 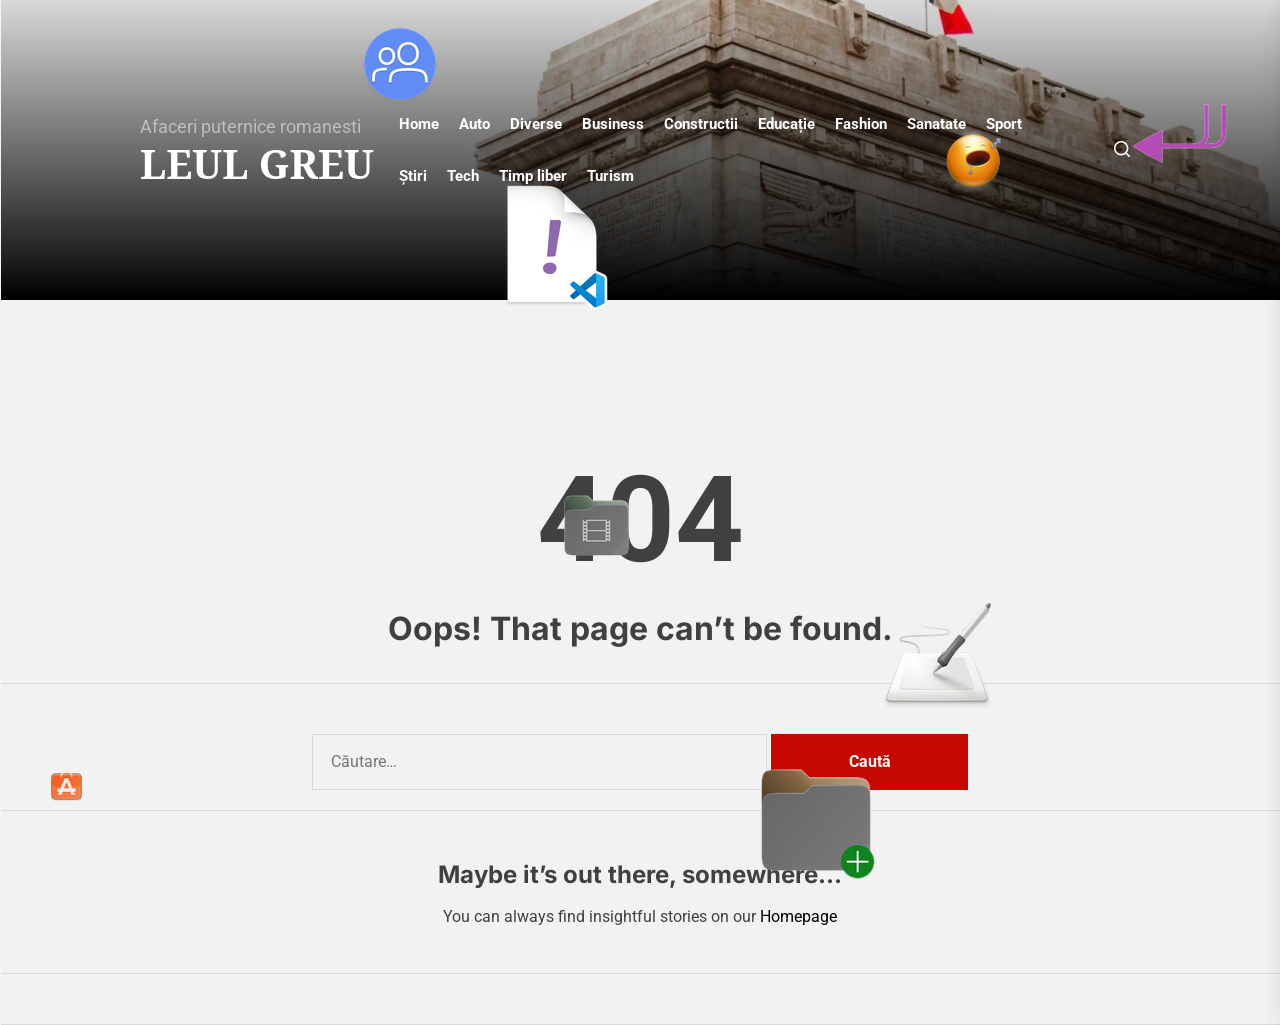 What do you see at coordinates (816, 820) in the screenshot?
I see `create a new folder` at bounding box center [816, 820].